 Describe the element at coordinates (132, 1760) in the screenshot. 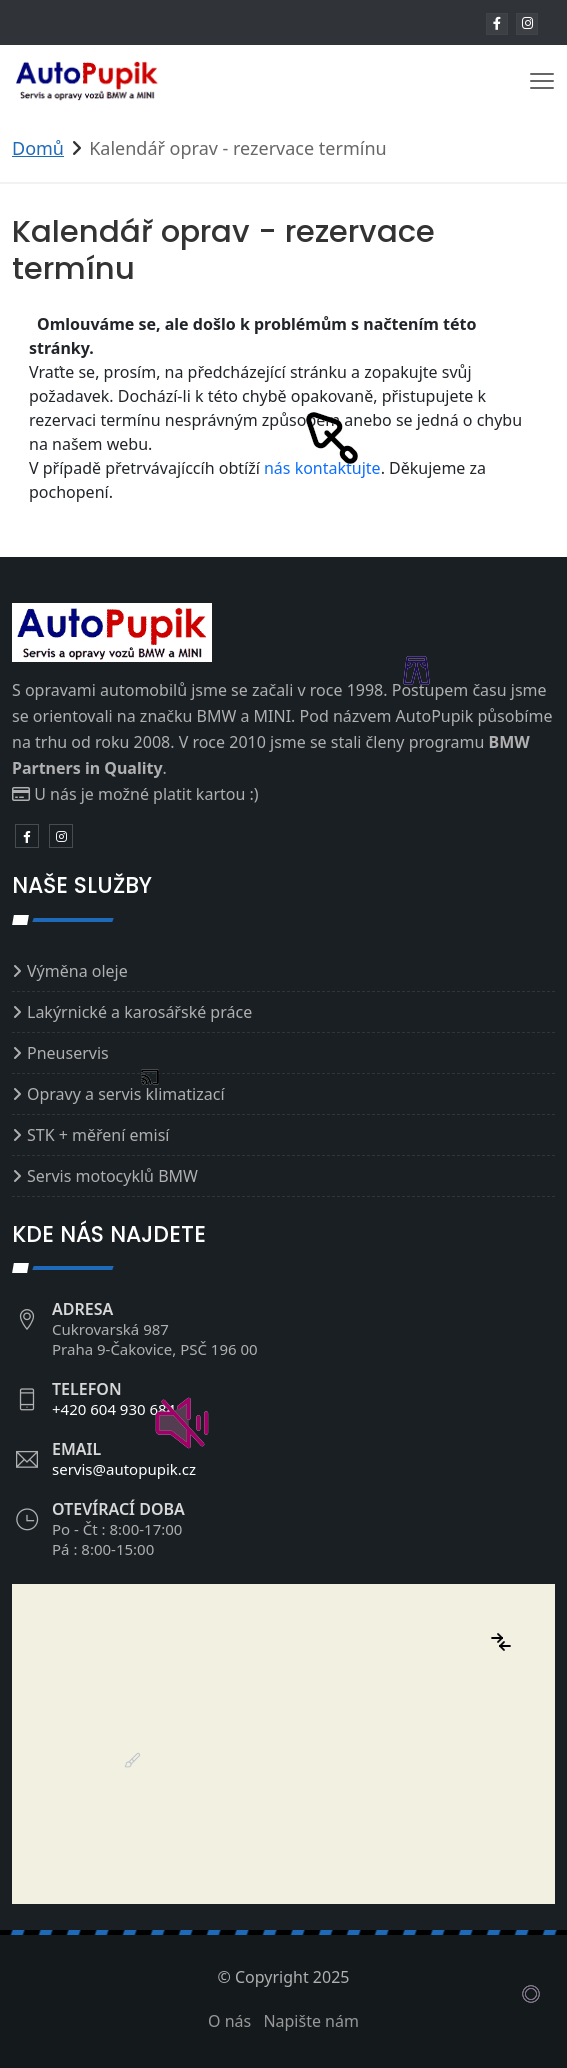

I see `access drawing or painting tools` at that location.